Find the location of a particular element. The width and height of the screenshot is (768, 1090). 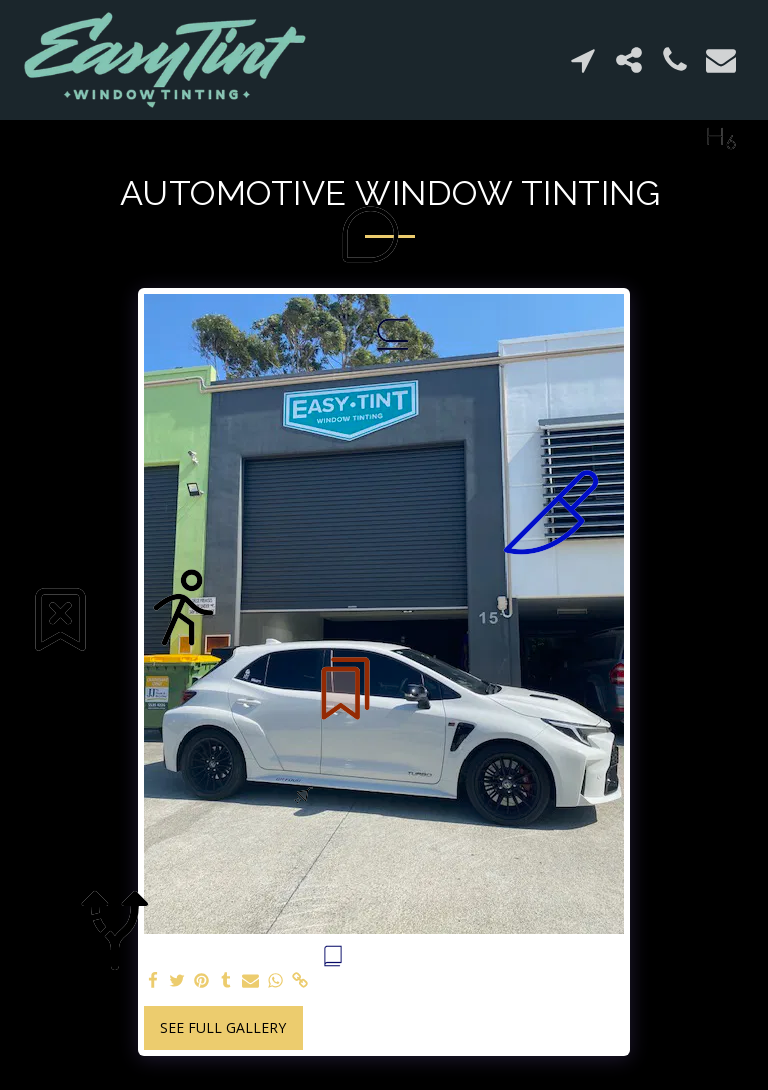

indicates walking directions or pedestrian mode is located at coordinates (183, 607).